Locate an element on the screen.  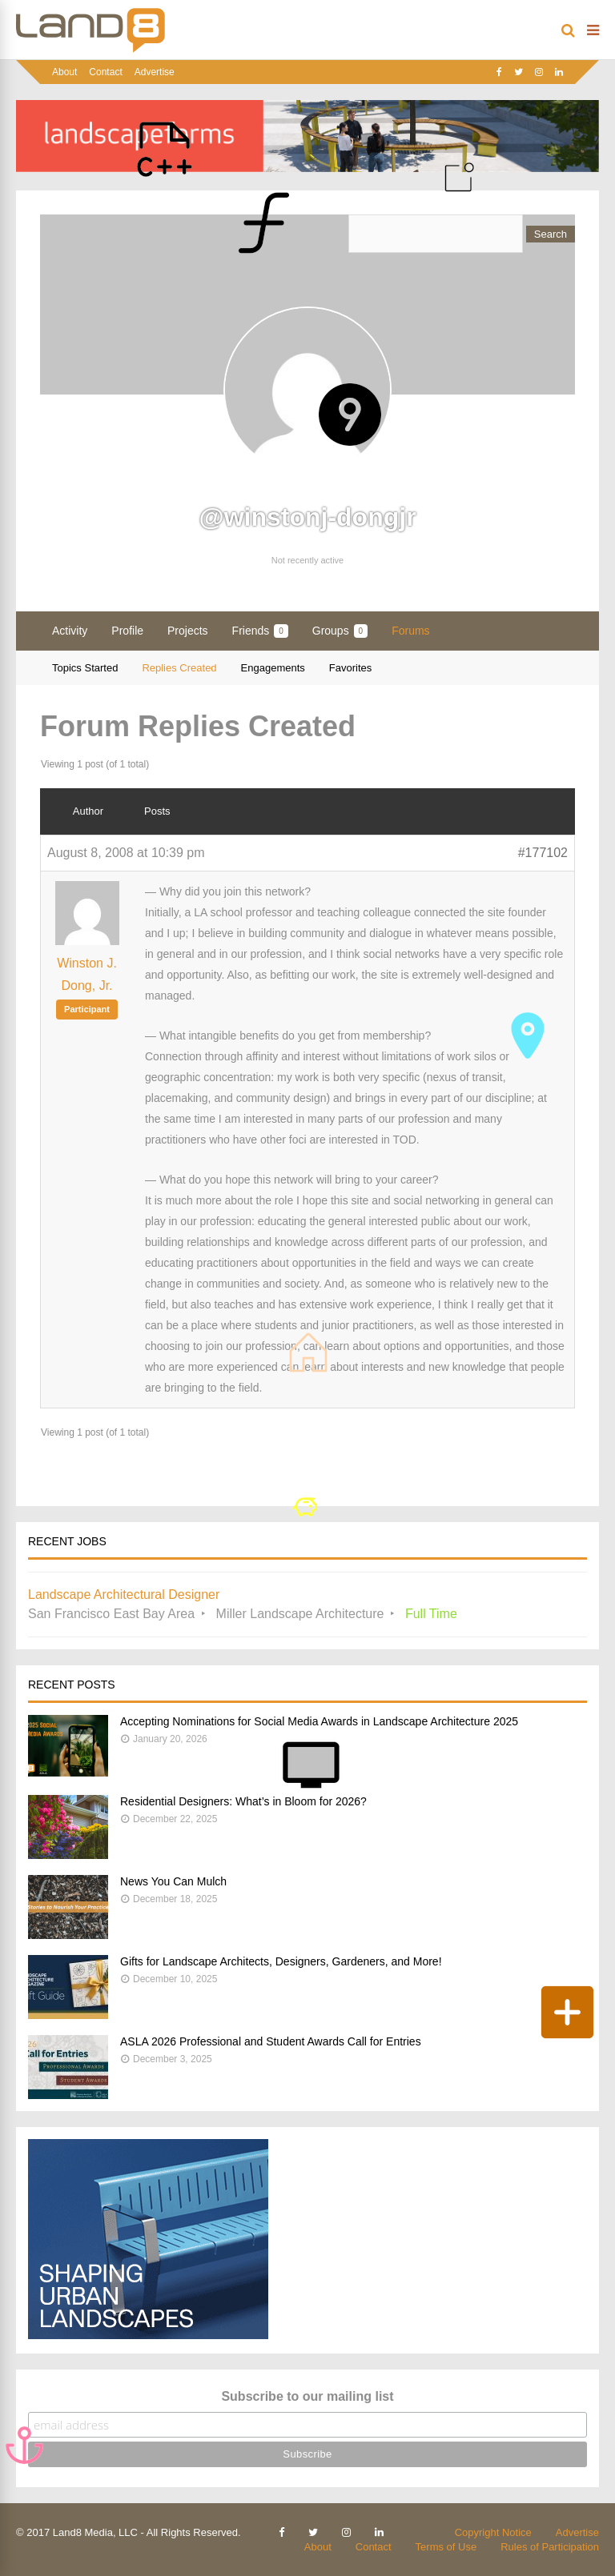
indicates item number nine in a list or sequence is located at coordinates (350, 415).